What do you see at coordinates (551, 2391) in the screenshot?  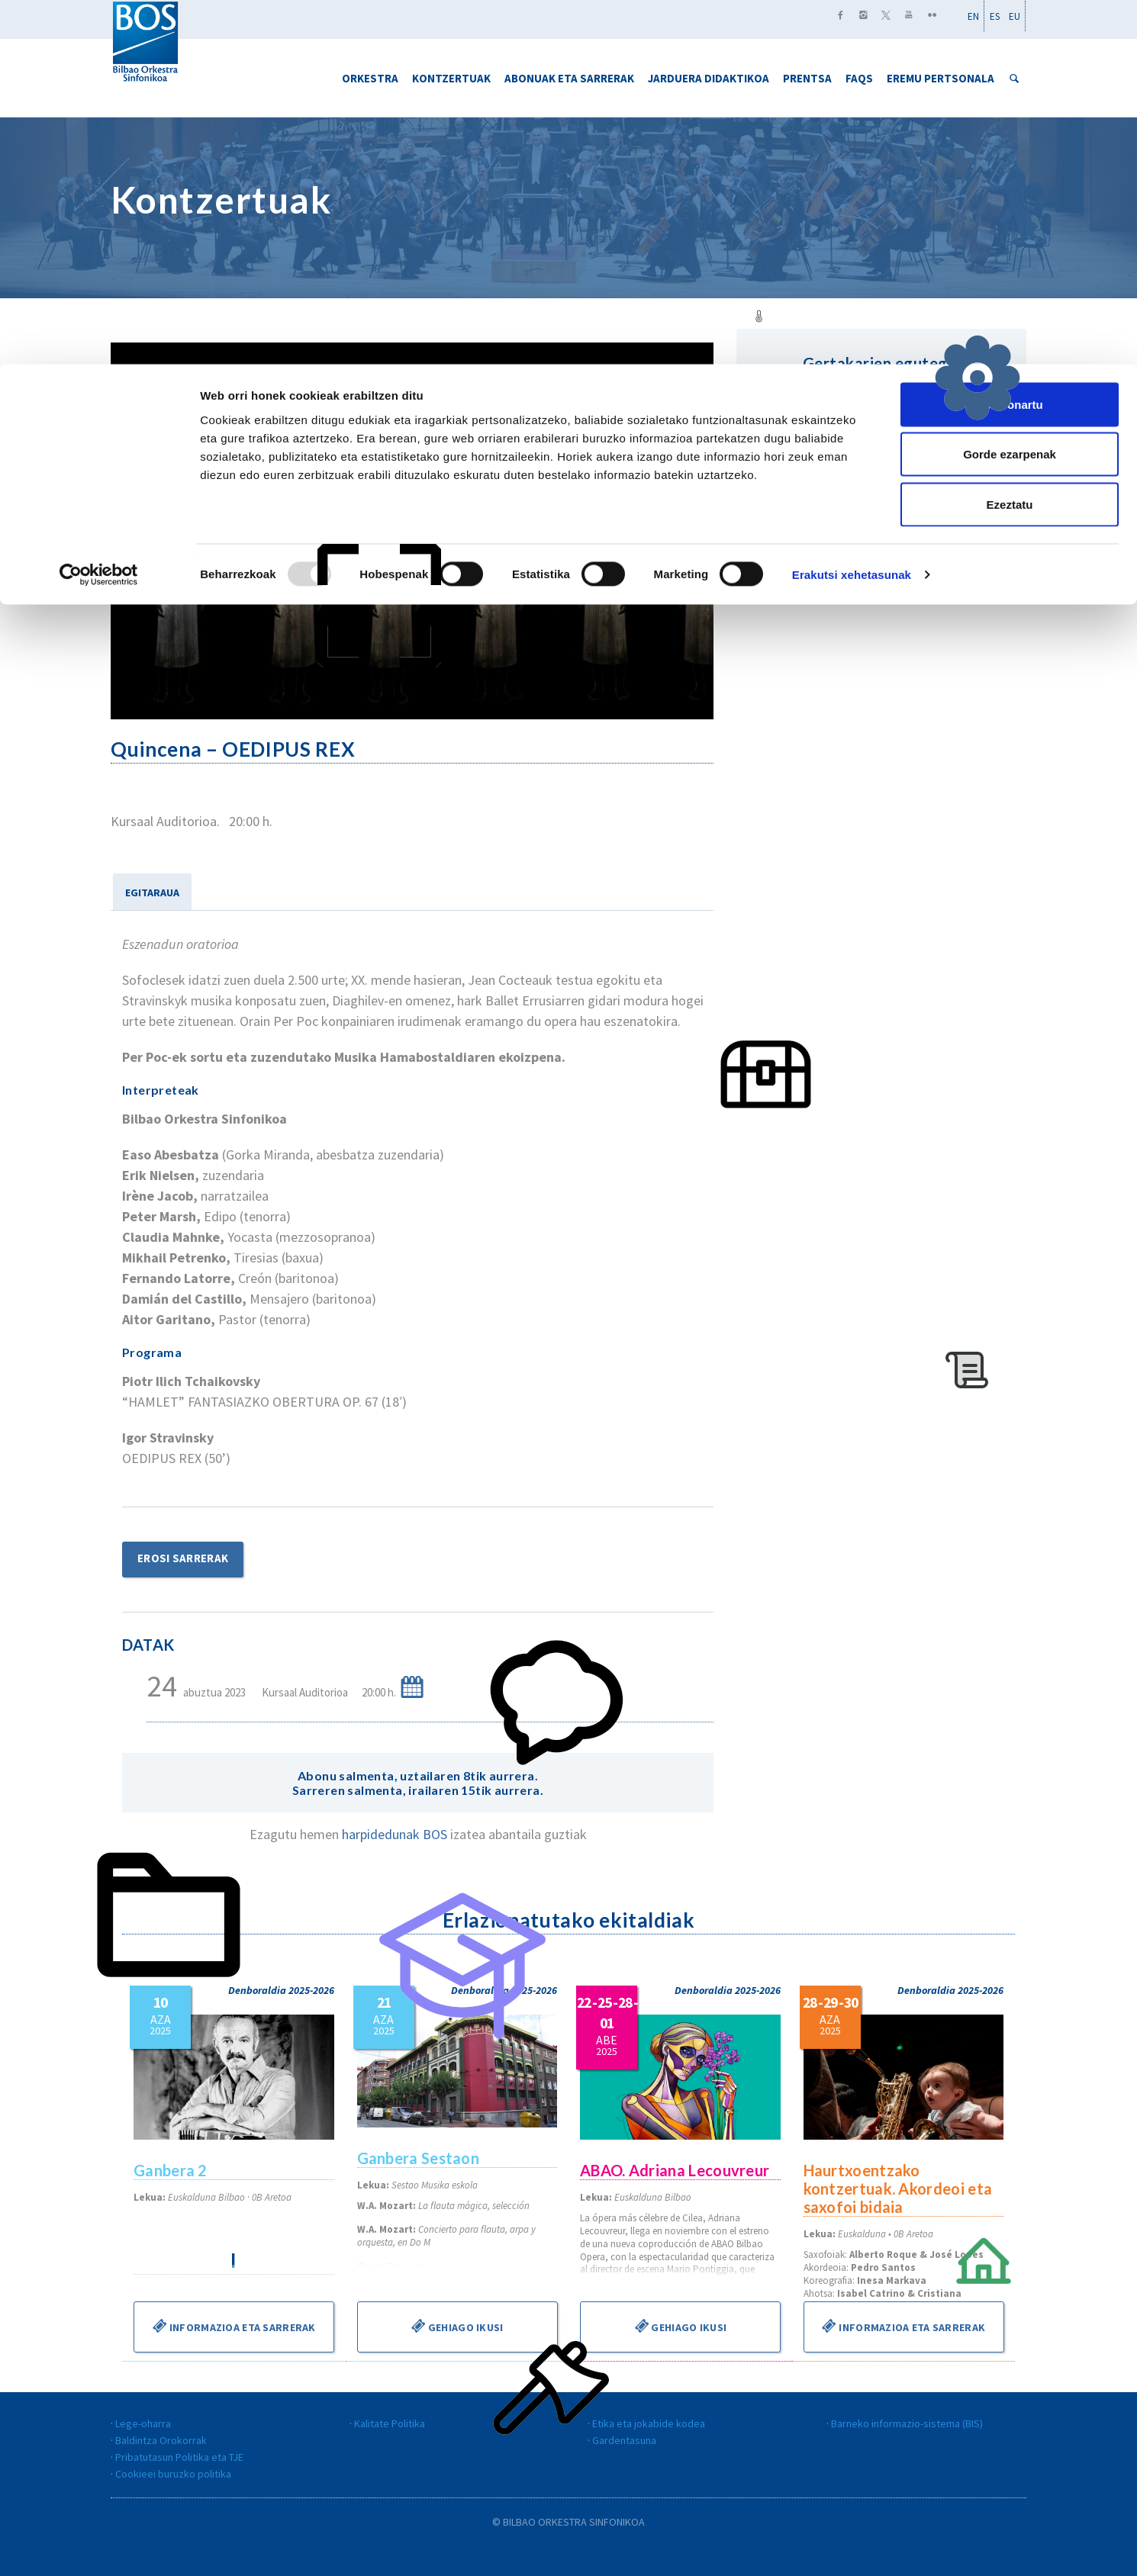 I see `tool or equipment category` at bounding box center [551, 2391].